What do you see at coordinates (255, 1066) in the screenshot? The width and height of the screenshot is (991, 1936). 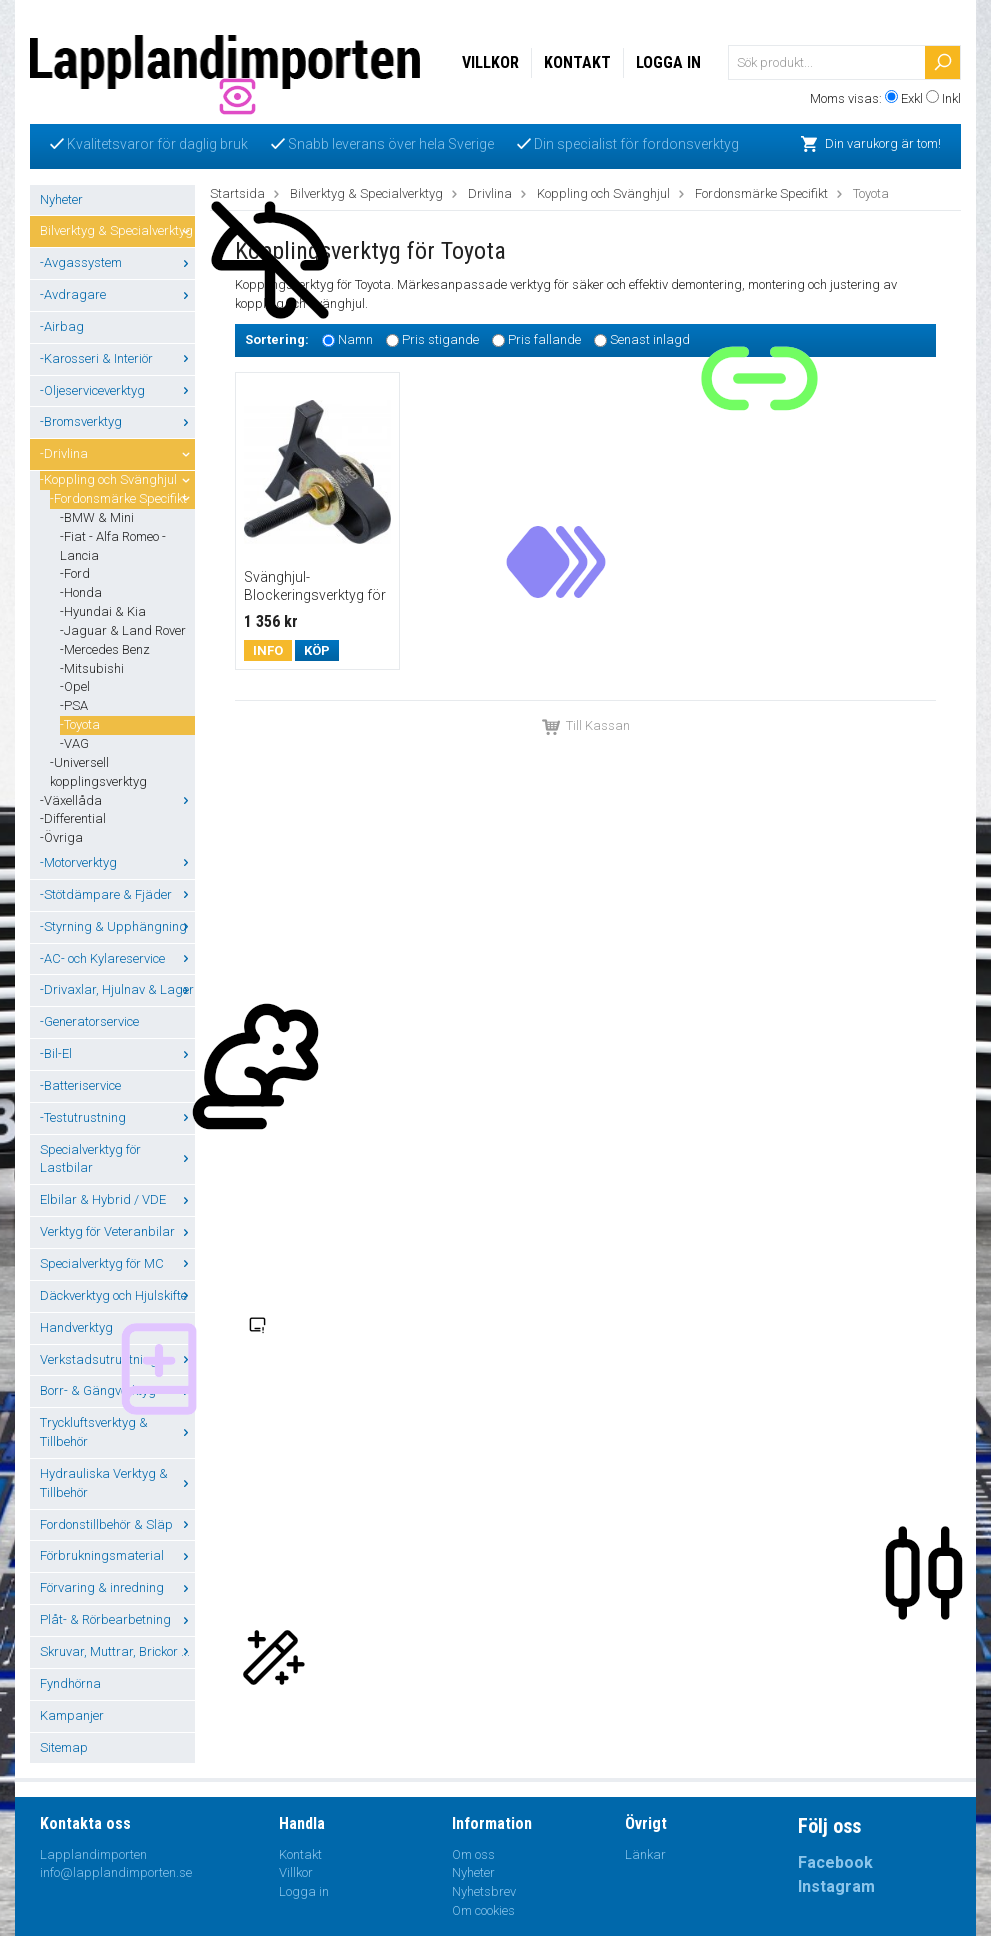 I see `indicates pest control or exterminator services` at bounding box center [255, 1066].